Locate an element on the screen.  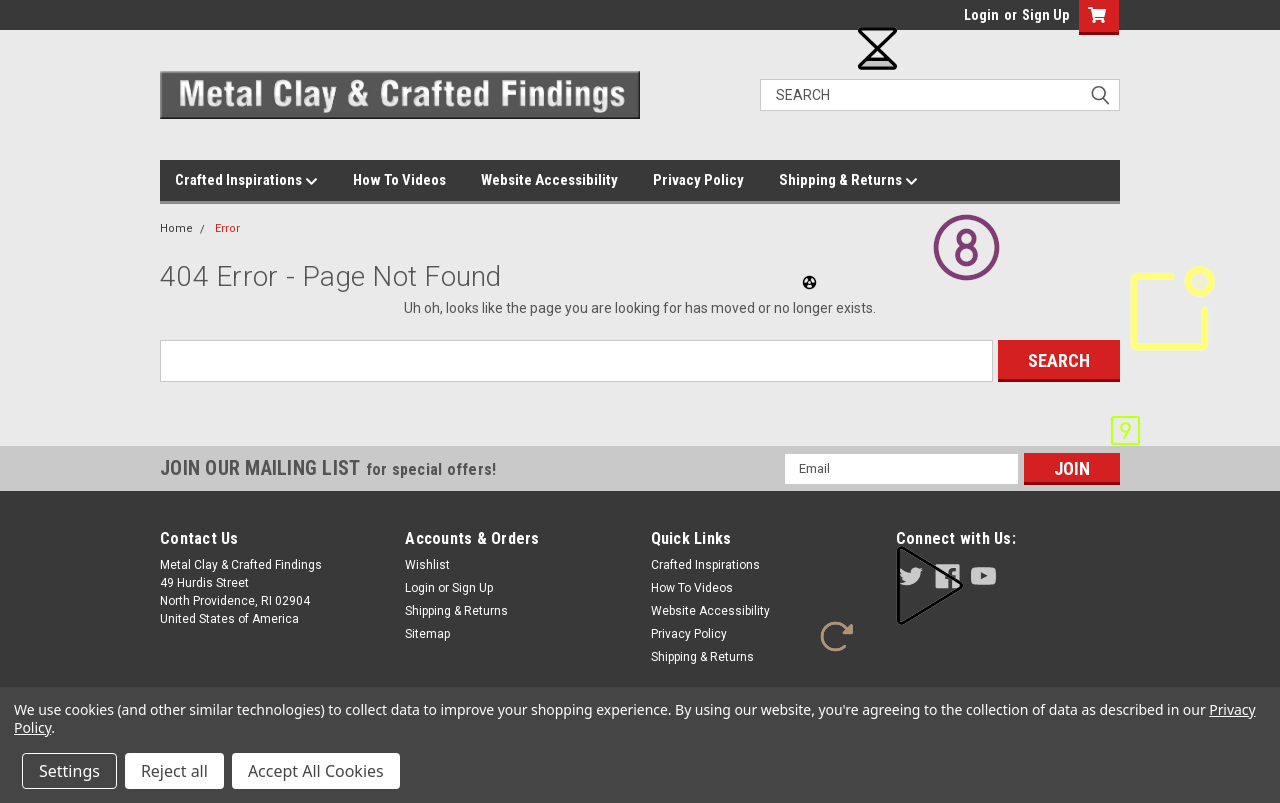
refresh or reload the current page is located at coordinates (835, 636).